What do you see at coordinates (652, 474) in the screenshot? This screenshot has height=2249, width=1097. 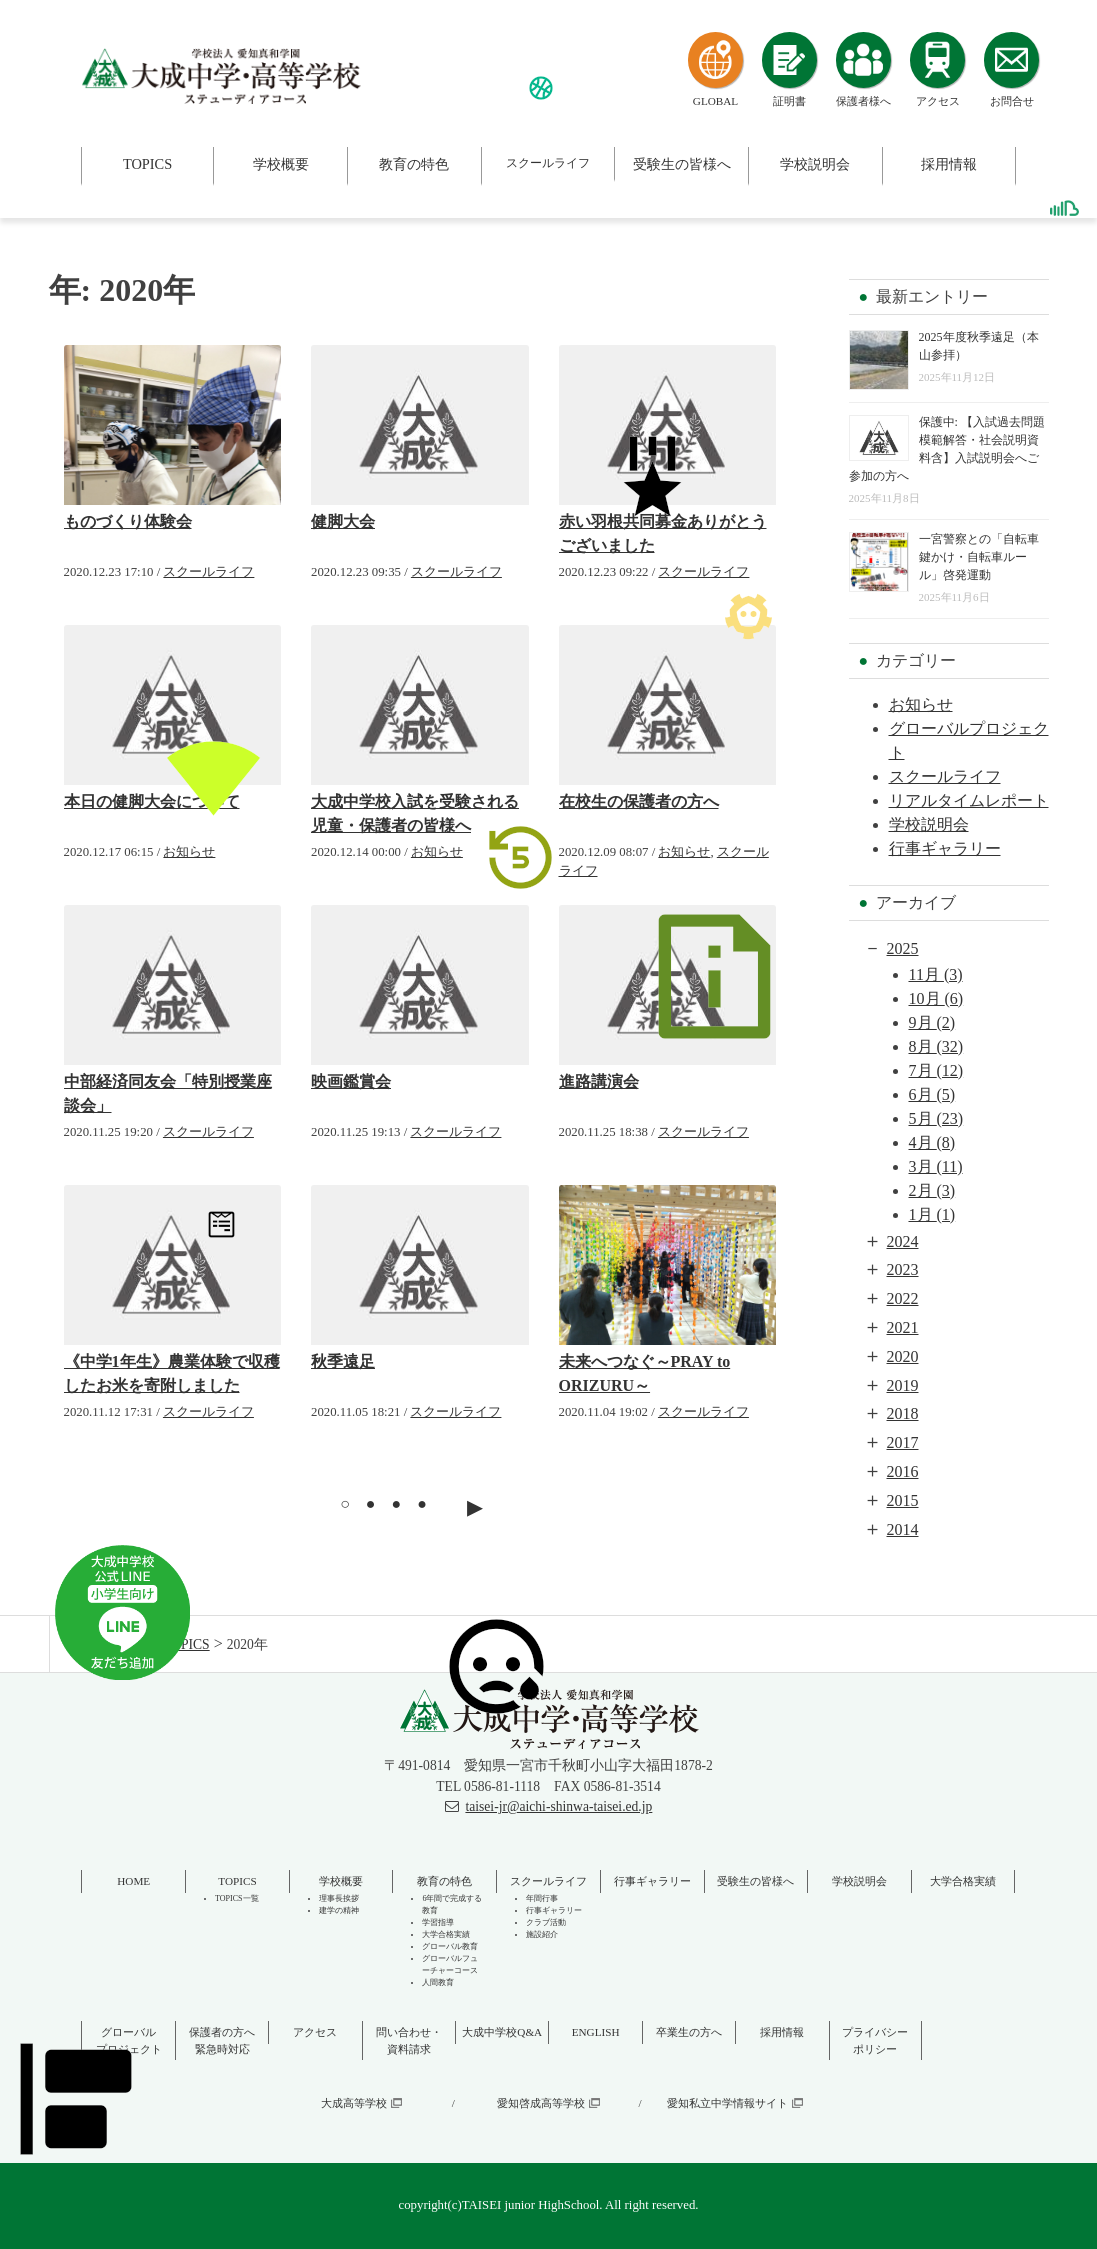 I see `indicates an achievement or award earned` at bounding box center [652, 474].